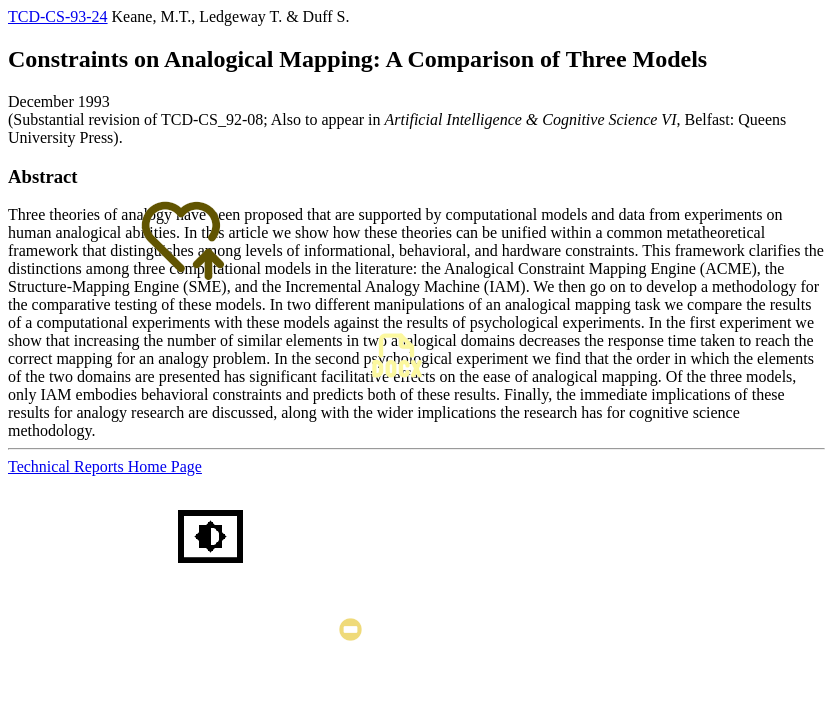 The width and height of the screenshot is (833, 720). I want to click on adjust display brightness settings, so click(210, 536).